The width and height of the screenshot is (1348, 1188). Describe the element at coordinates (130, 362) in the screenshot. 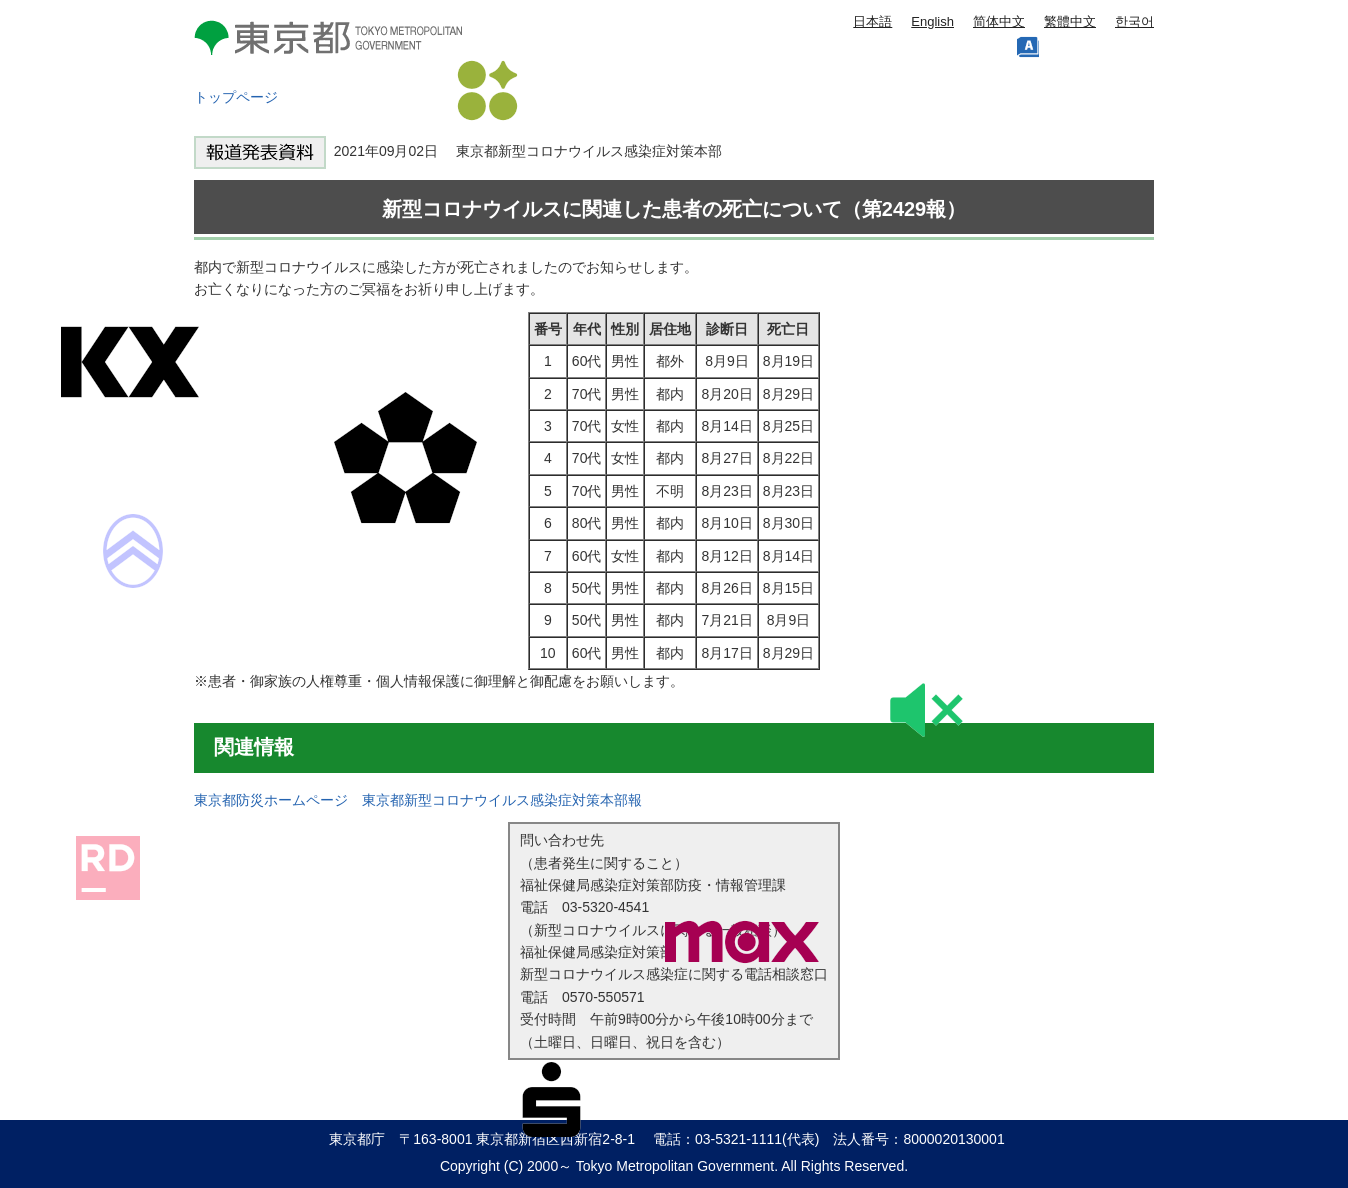

I see `kx systems company logo` at that location.